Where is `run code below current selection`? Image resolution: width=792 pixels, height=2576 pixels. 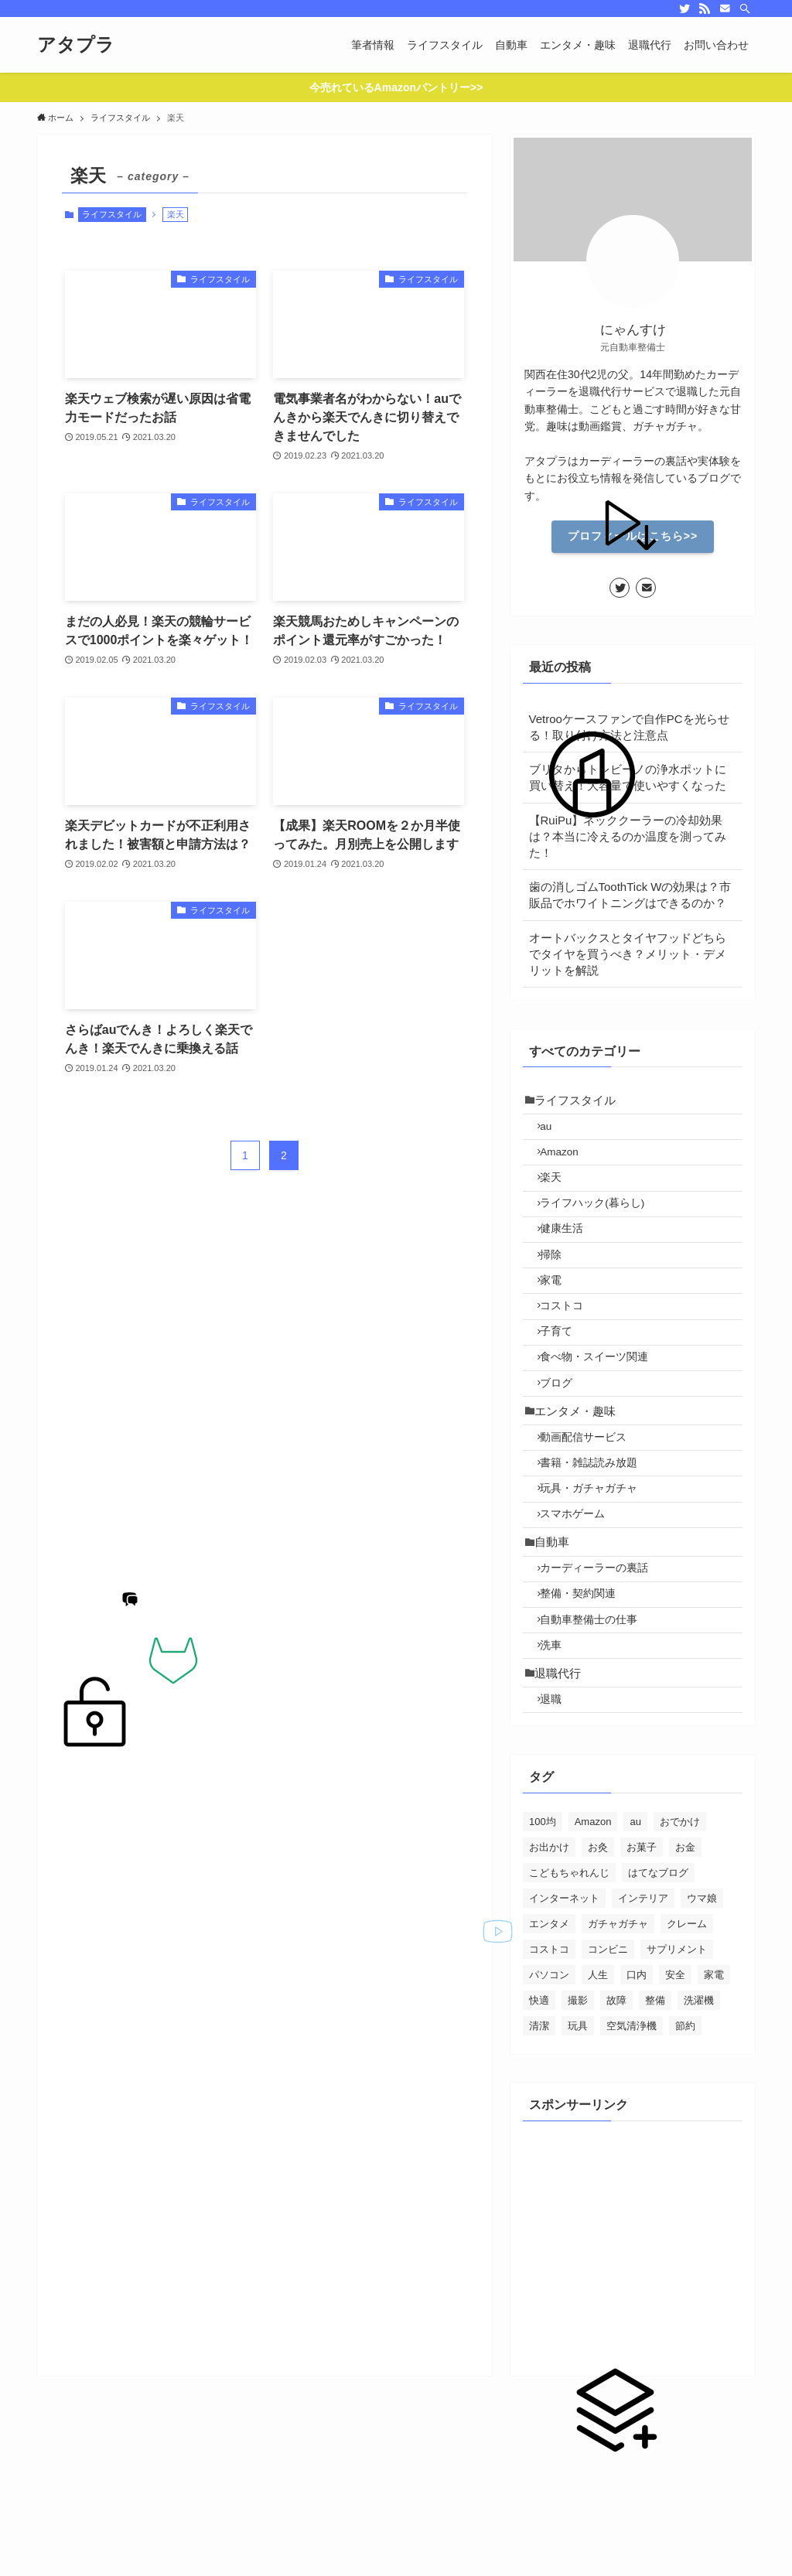 run code below current selection is located at coordinates (630, 525).